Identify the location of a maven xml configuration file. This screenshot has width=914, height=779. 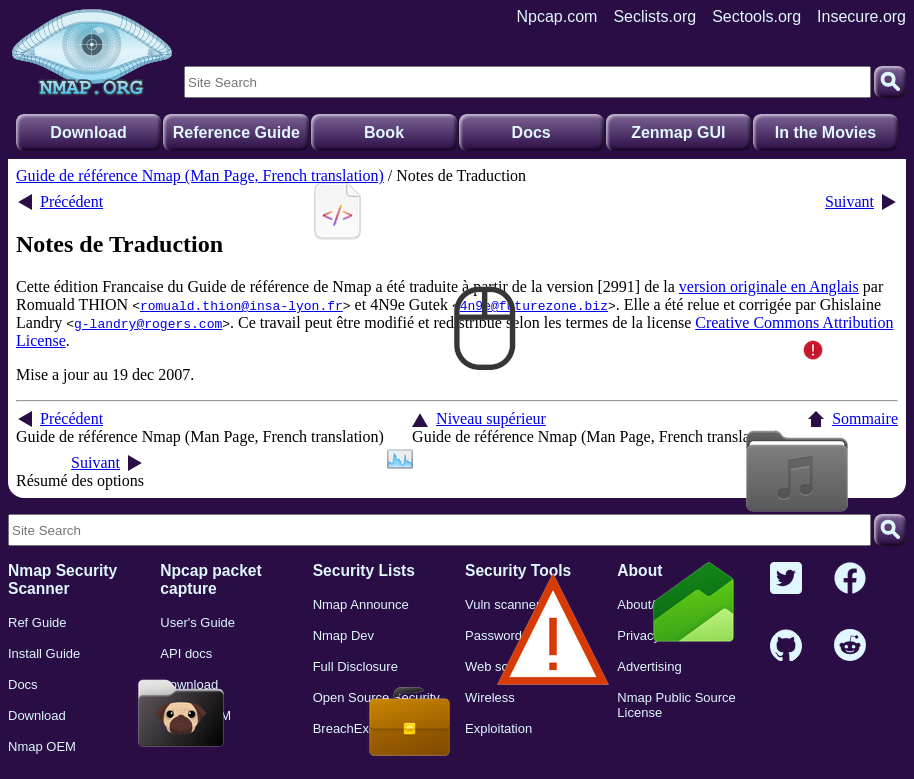
(337, 210).